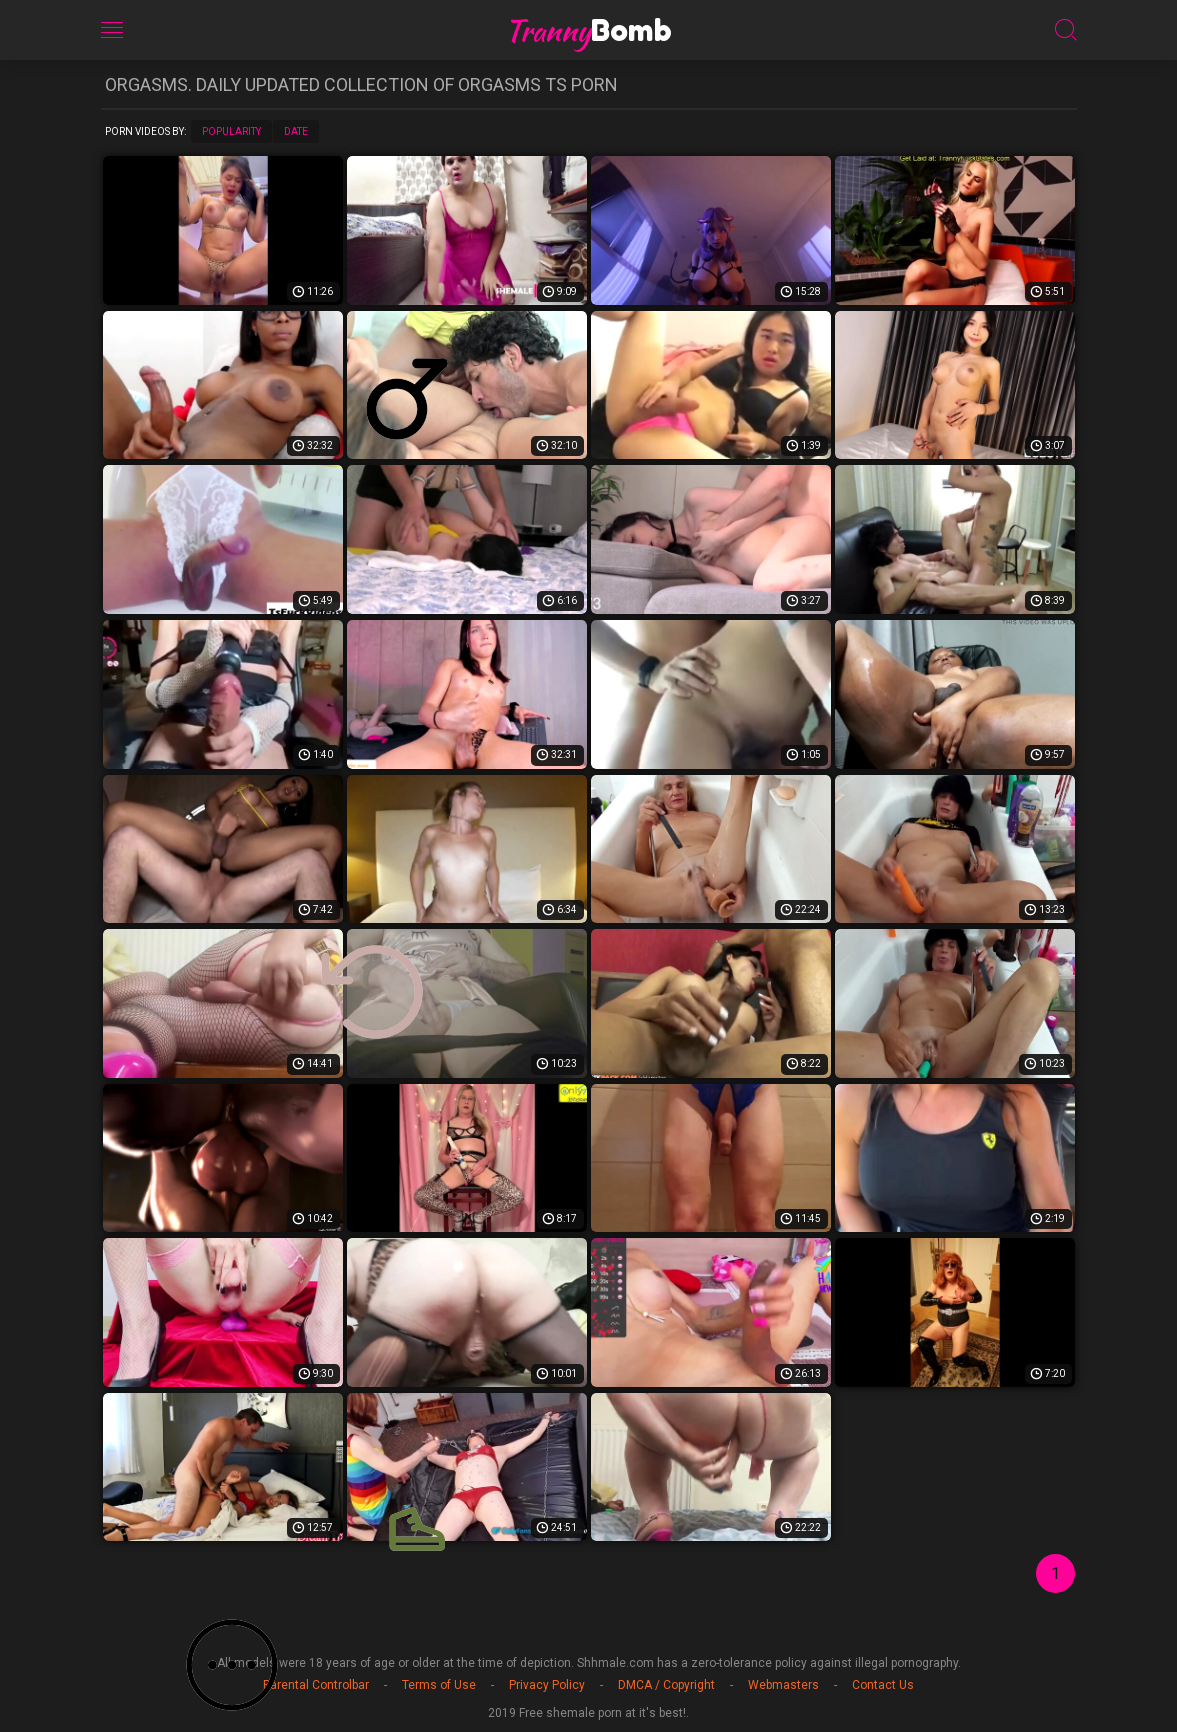 The width and height of the screenshot is (1177, 1732). Describe the element at coordinates (407, 399) in the screenshot. I see `select demiboy gender identity` at that location.